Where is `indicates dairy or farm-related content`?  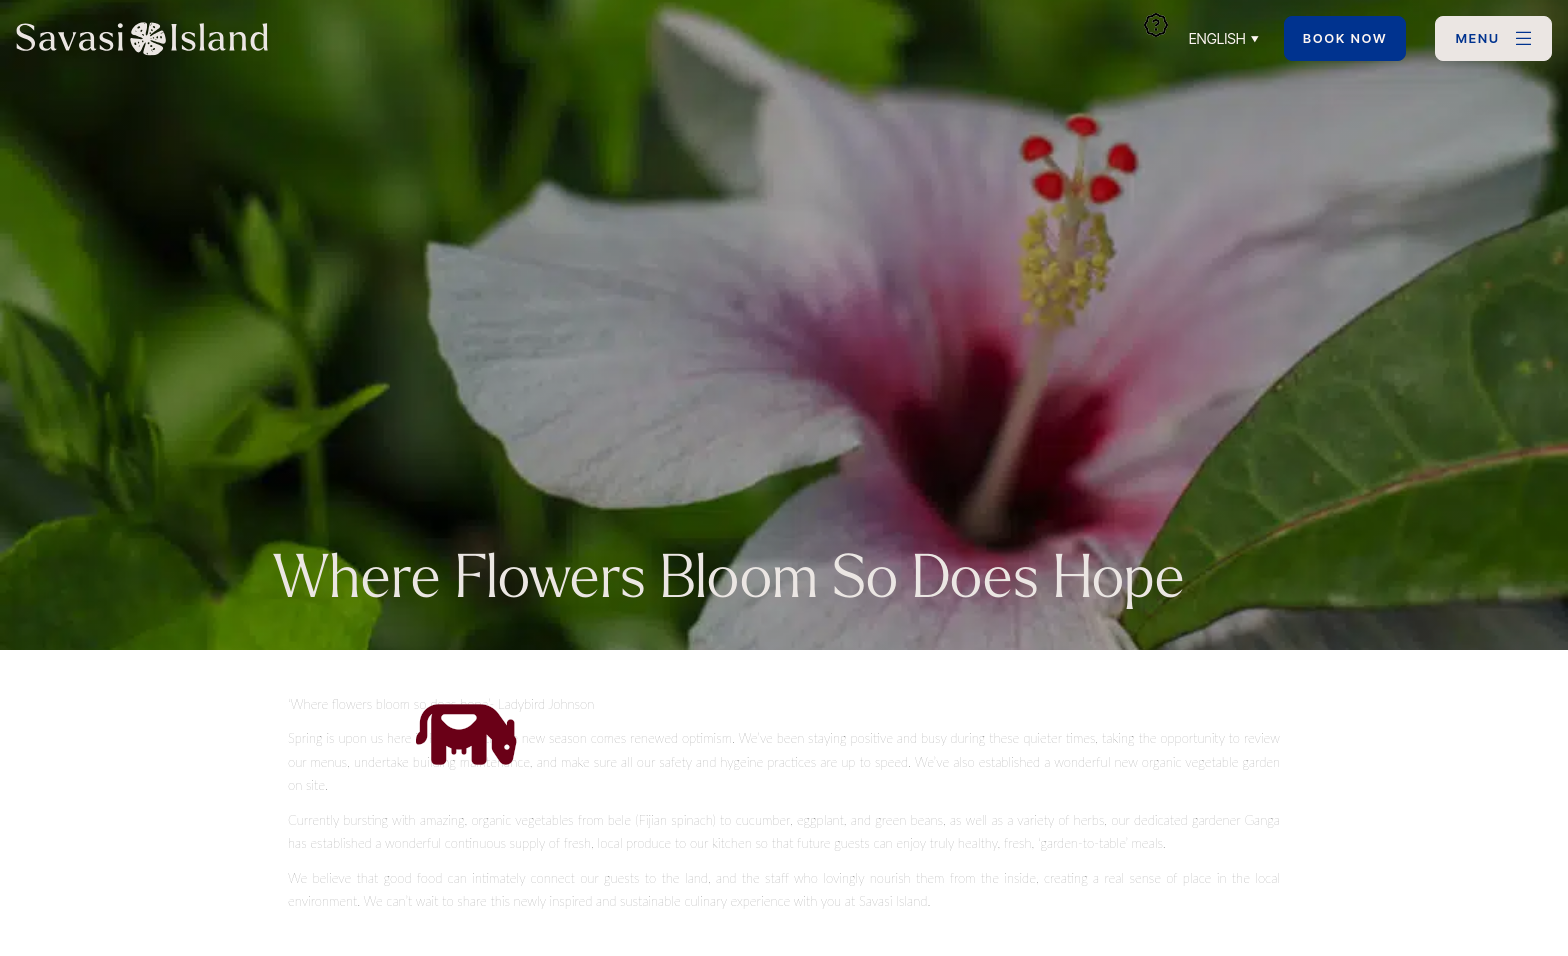 indicates dairy or farm-related content is located at coordinates (466, 734).